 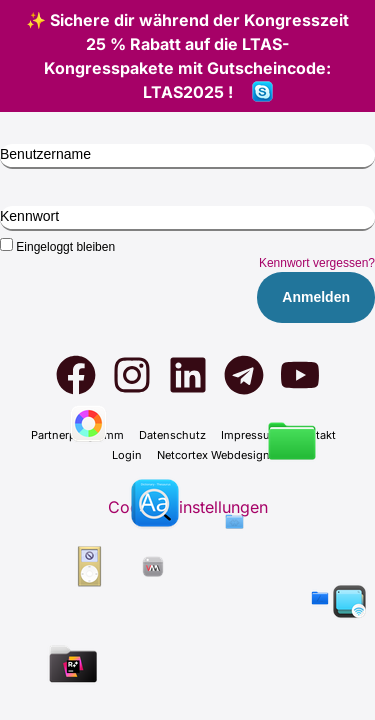 What do you see at coordinates (320, 598) in the screenshot?
I see `access the root directory of your file system` at bounding box center [320, 598].